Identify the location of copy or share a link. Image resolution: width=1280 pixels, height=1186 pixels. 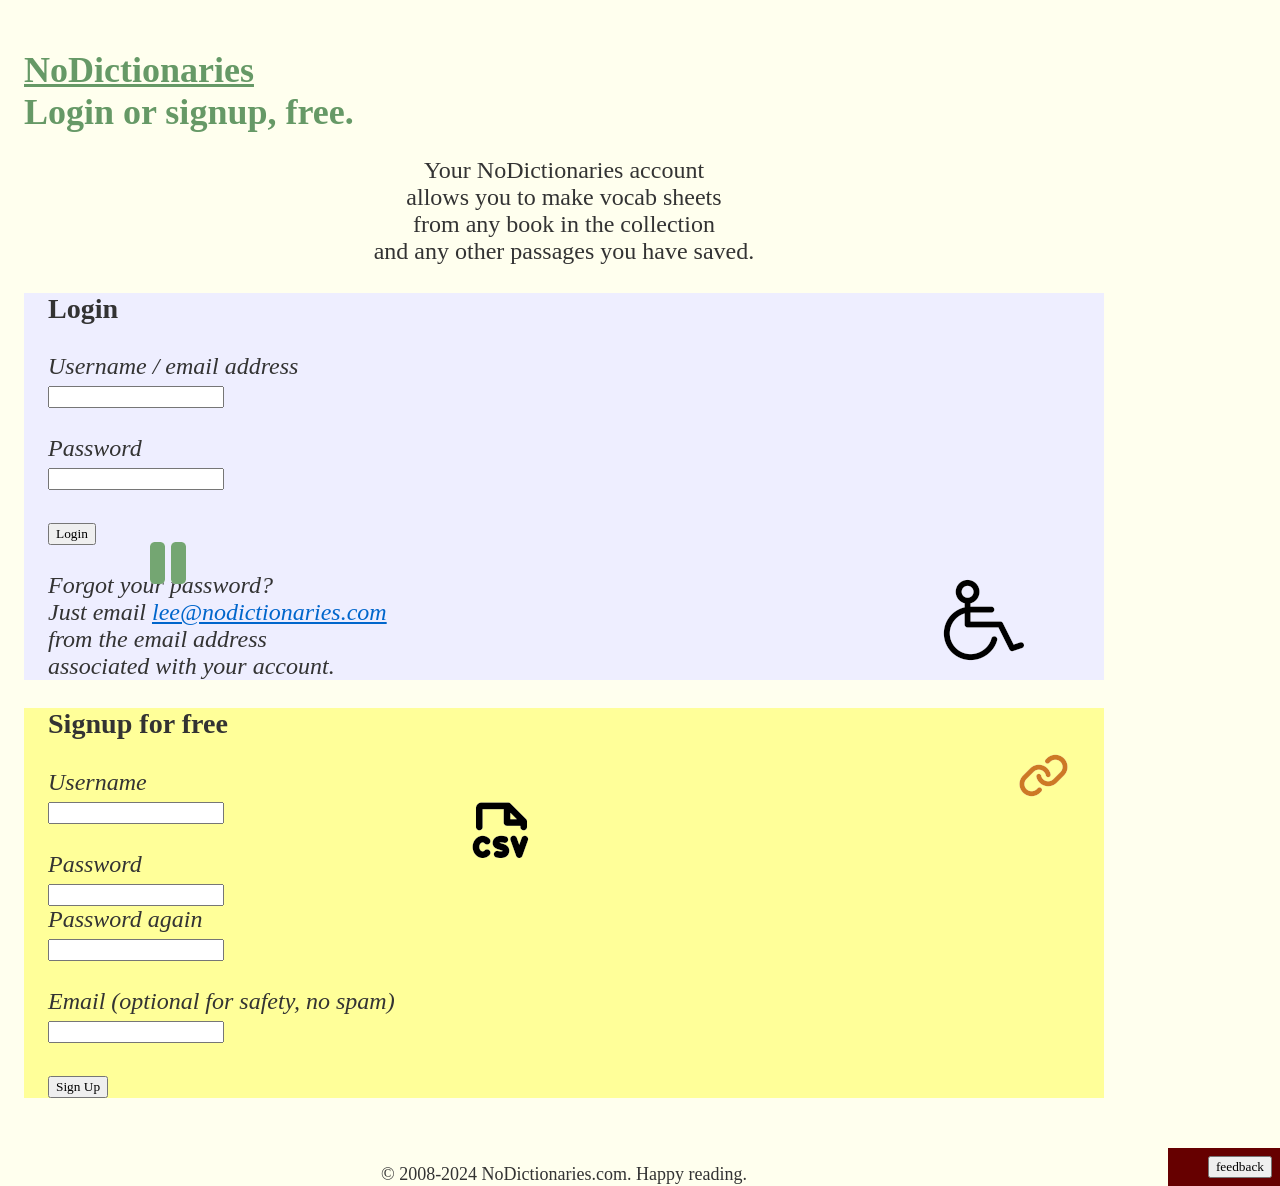
(1043, 775).